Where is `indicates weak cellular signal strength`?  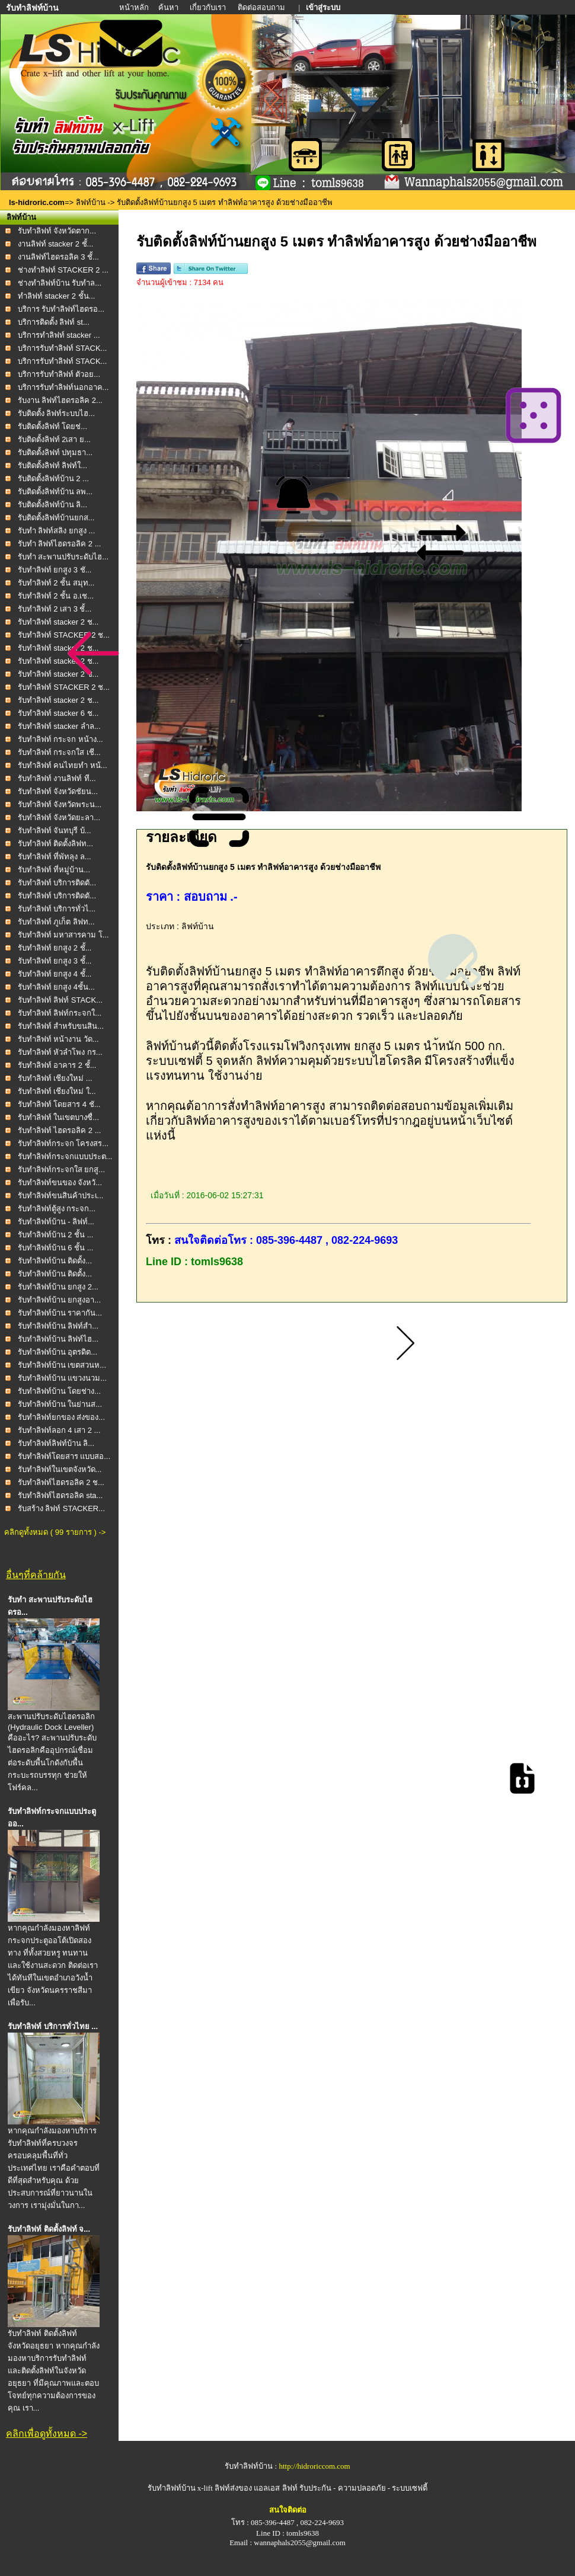 indicates weak cellular signal strength is located at coordinates (449, 495).